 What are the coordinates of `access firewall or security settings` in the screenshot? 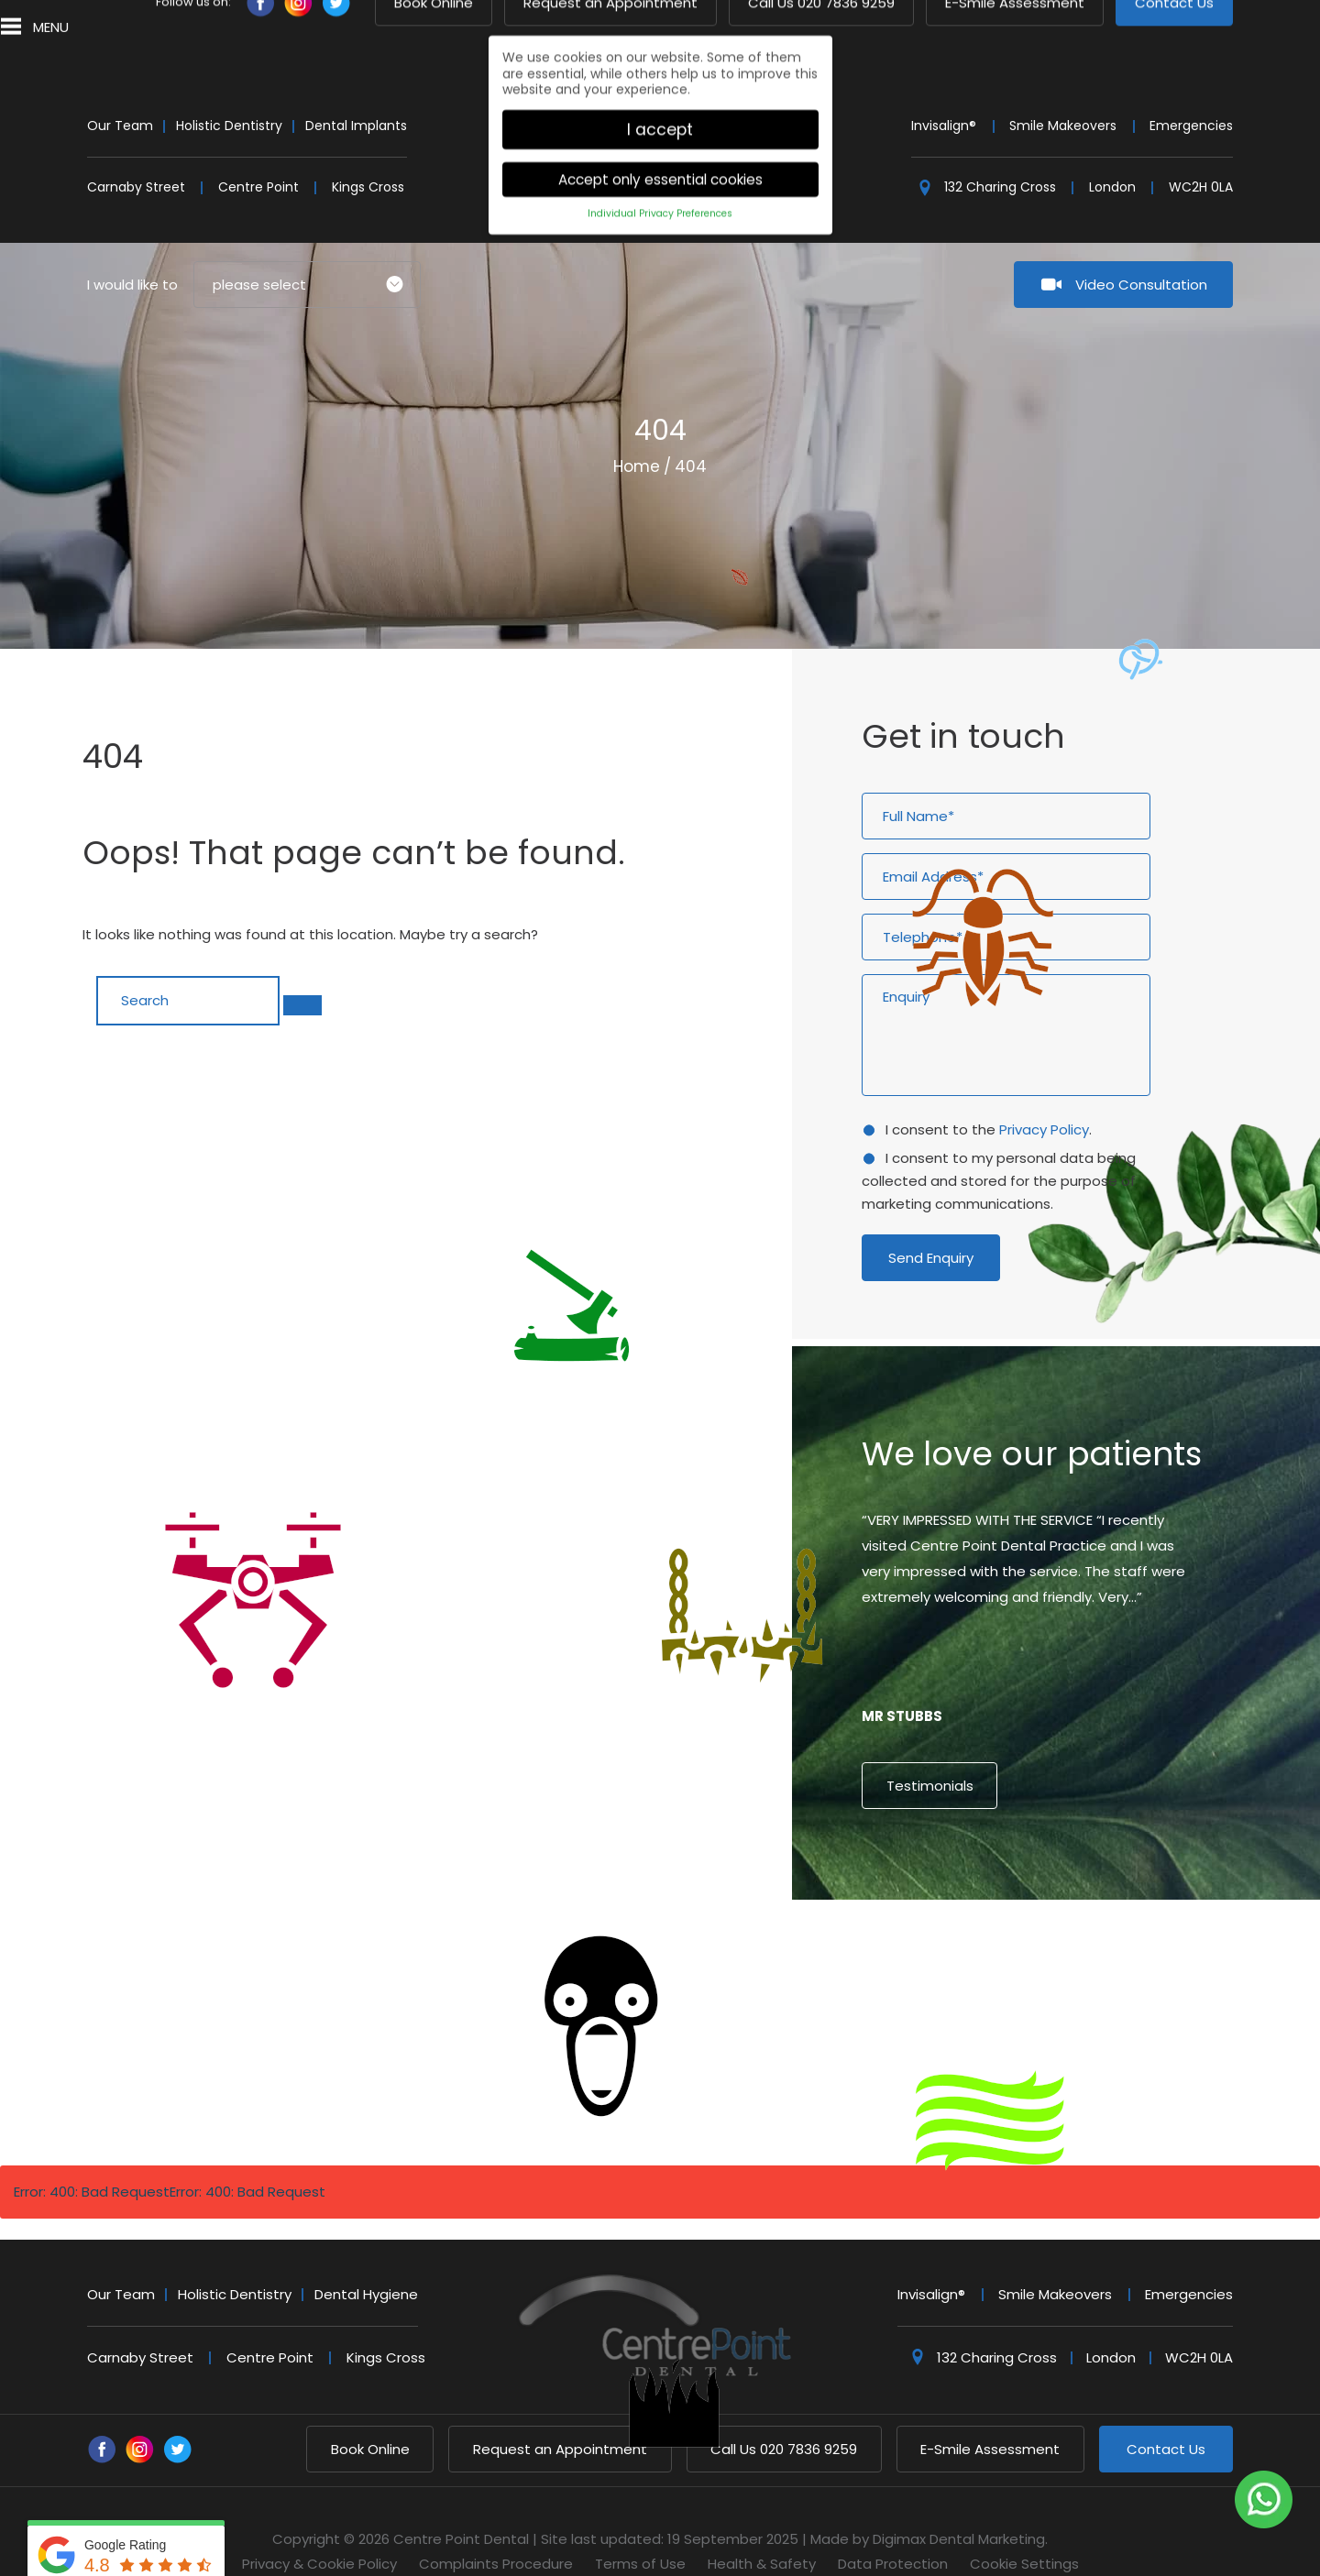 It's located at (674, 2402).